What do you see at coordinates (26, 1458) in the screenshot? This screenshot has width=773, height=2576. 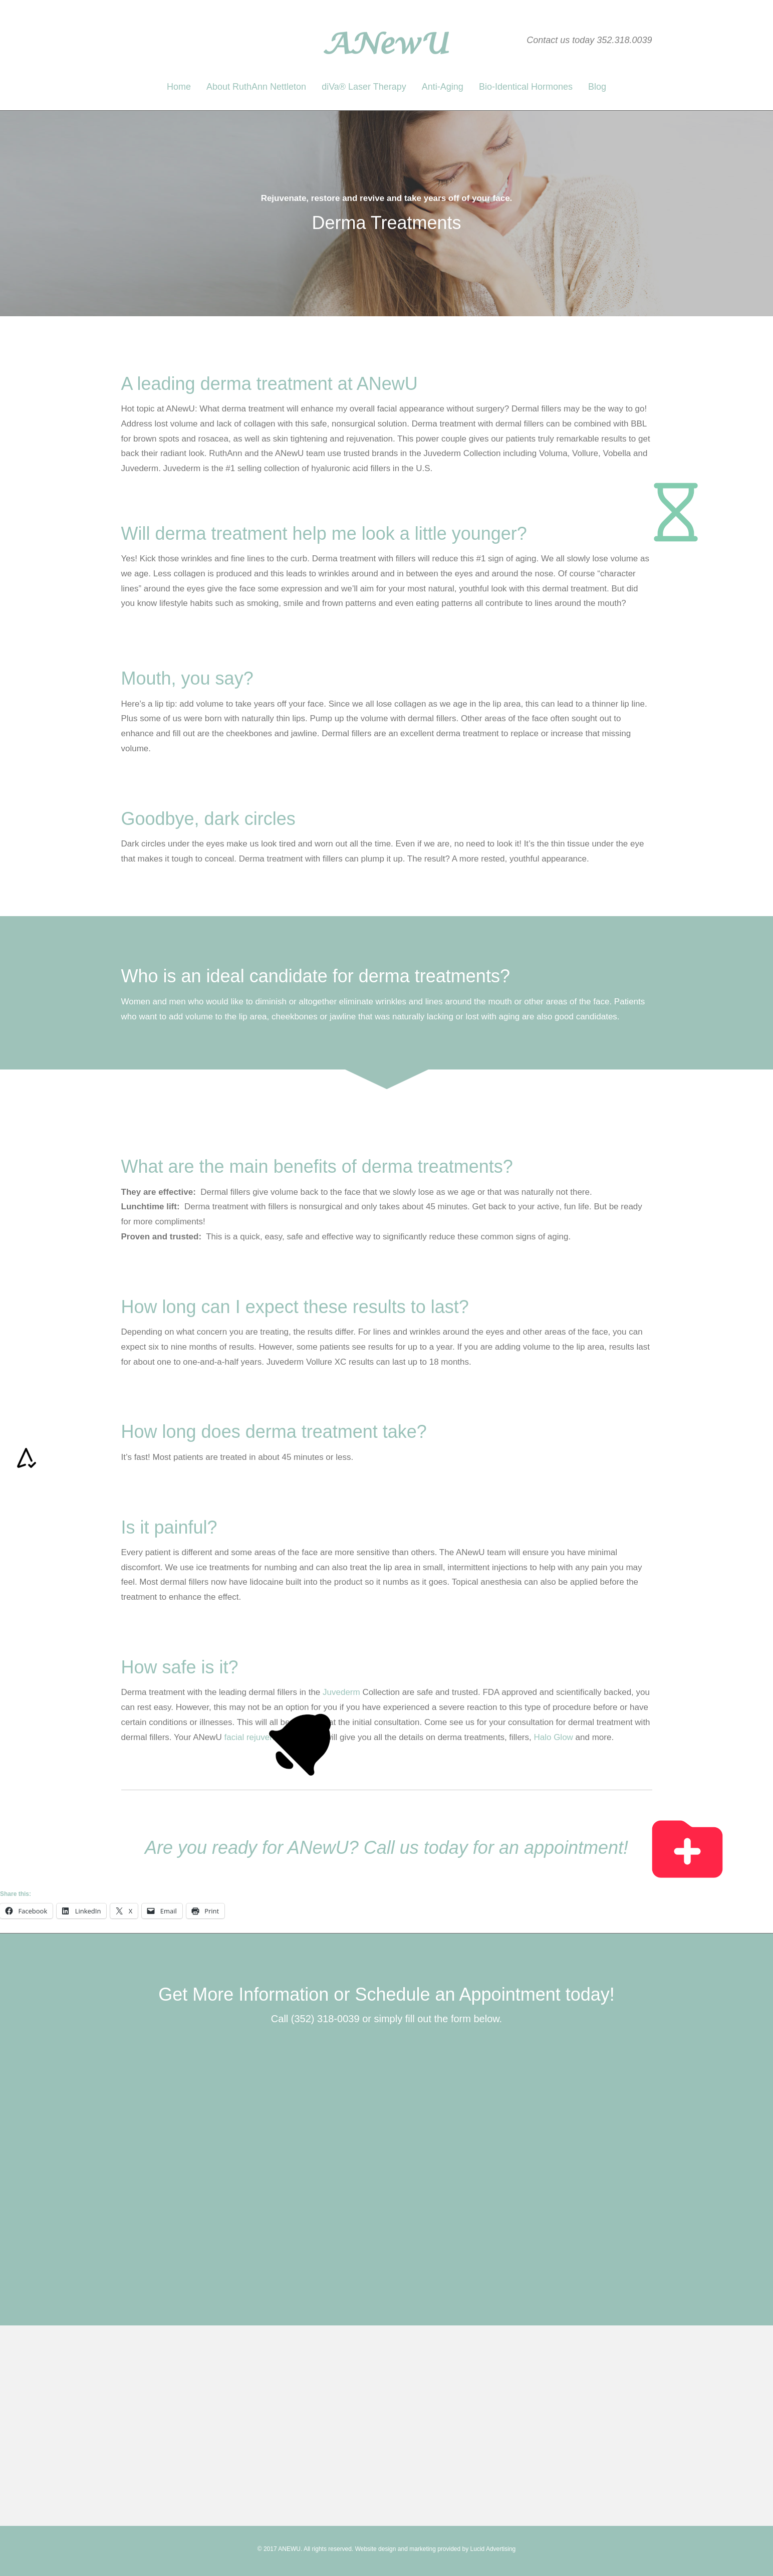 I see `location or destination confirmed` at bounding box center [26, 1458].